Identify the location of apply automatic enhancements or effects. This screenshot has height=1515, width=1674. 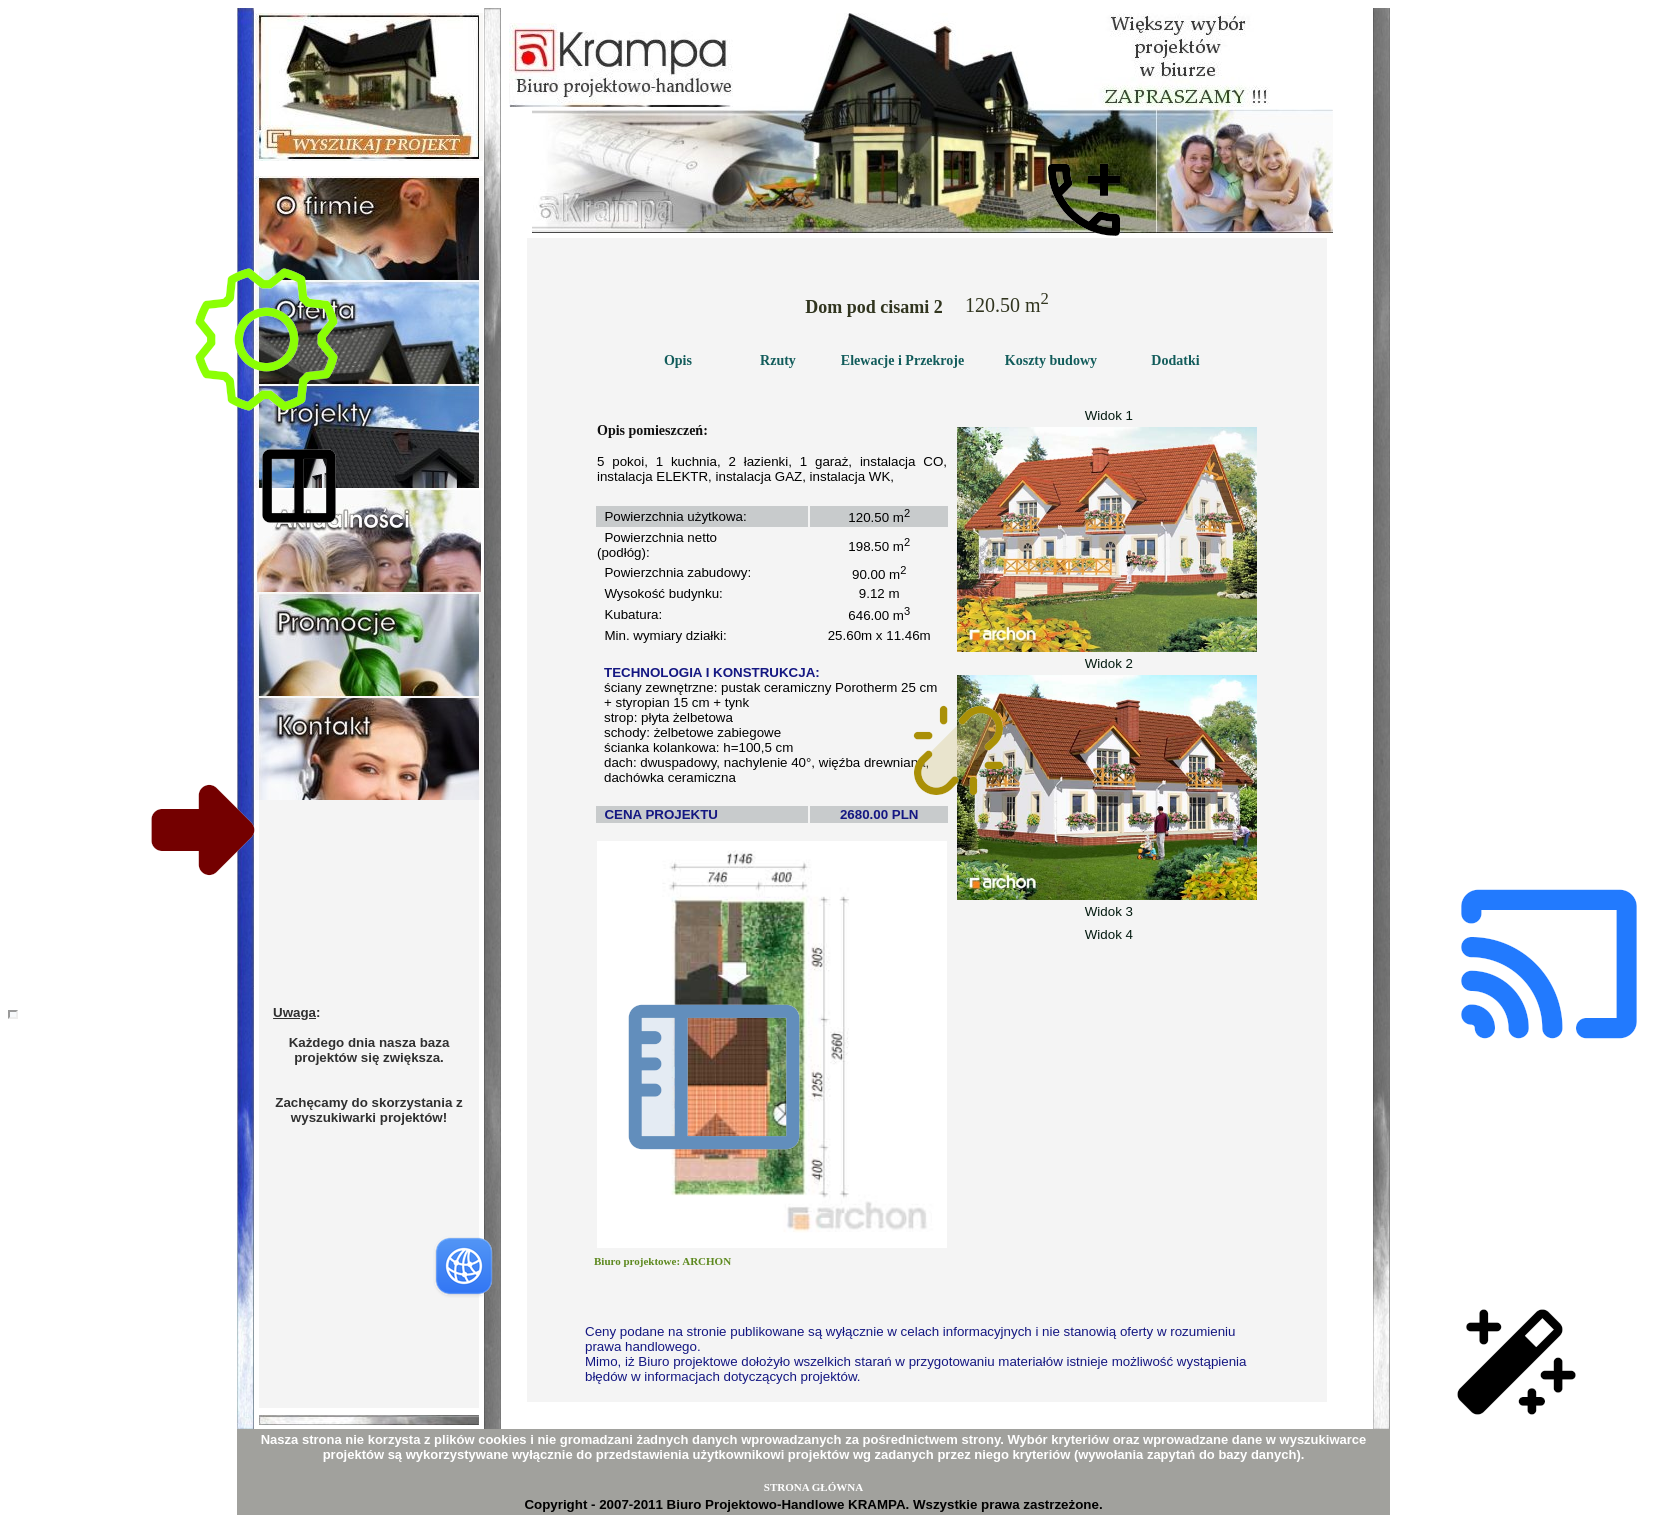
(1510, 1362).